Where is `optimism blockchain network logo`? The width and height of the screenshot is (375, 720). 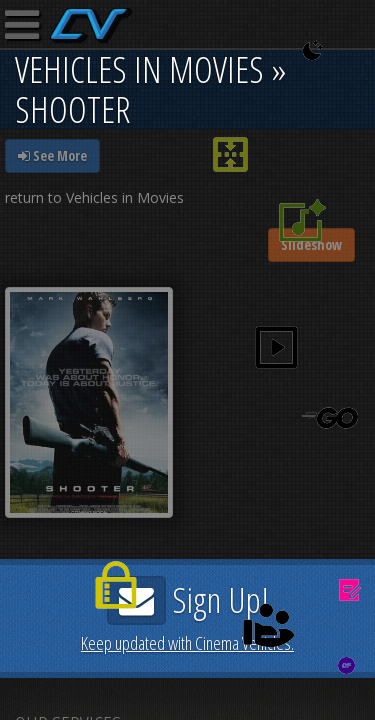 optimism blockchain network logo is located at coordinates (346, 665).